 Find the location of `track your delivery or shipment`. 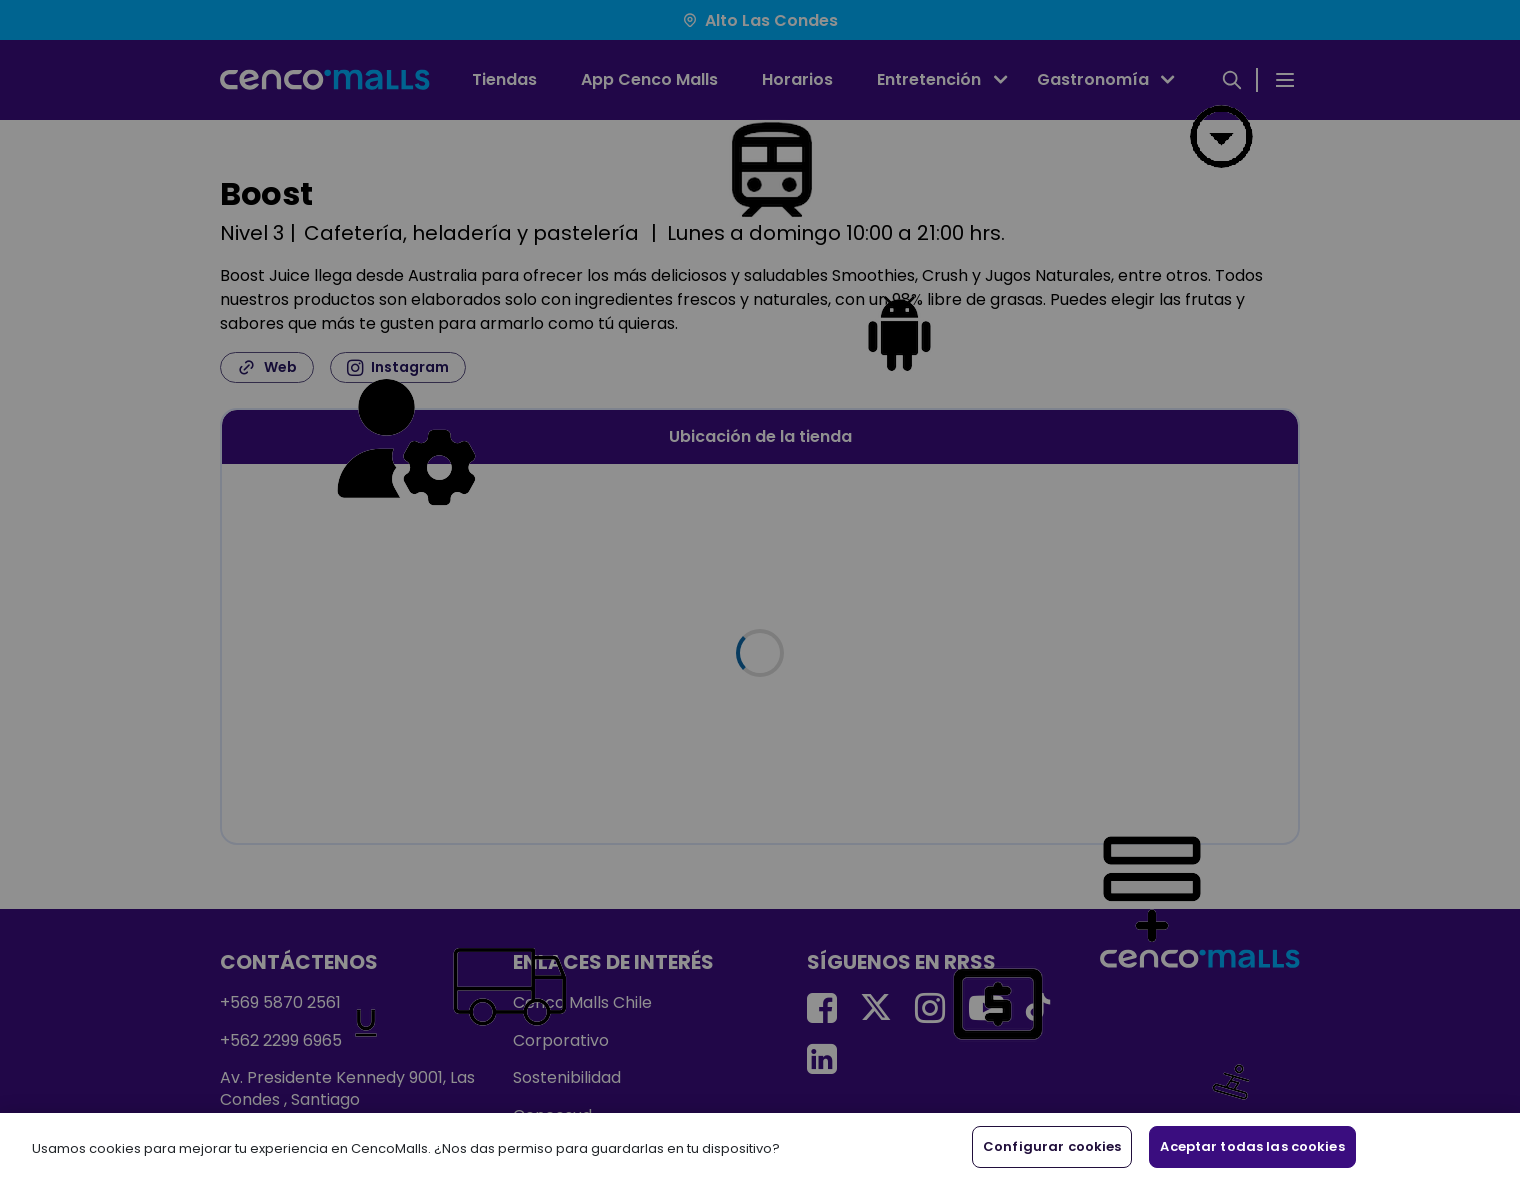

track your delivery or shipment is located at coordinates (506, 981).